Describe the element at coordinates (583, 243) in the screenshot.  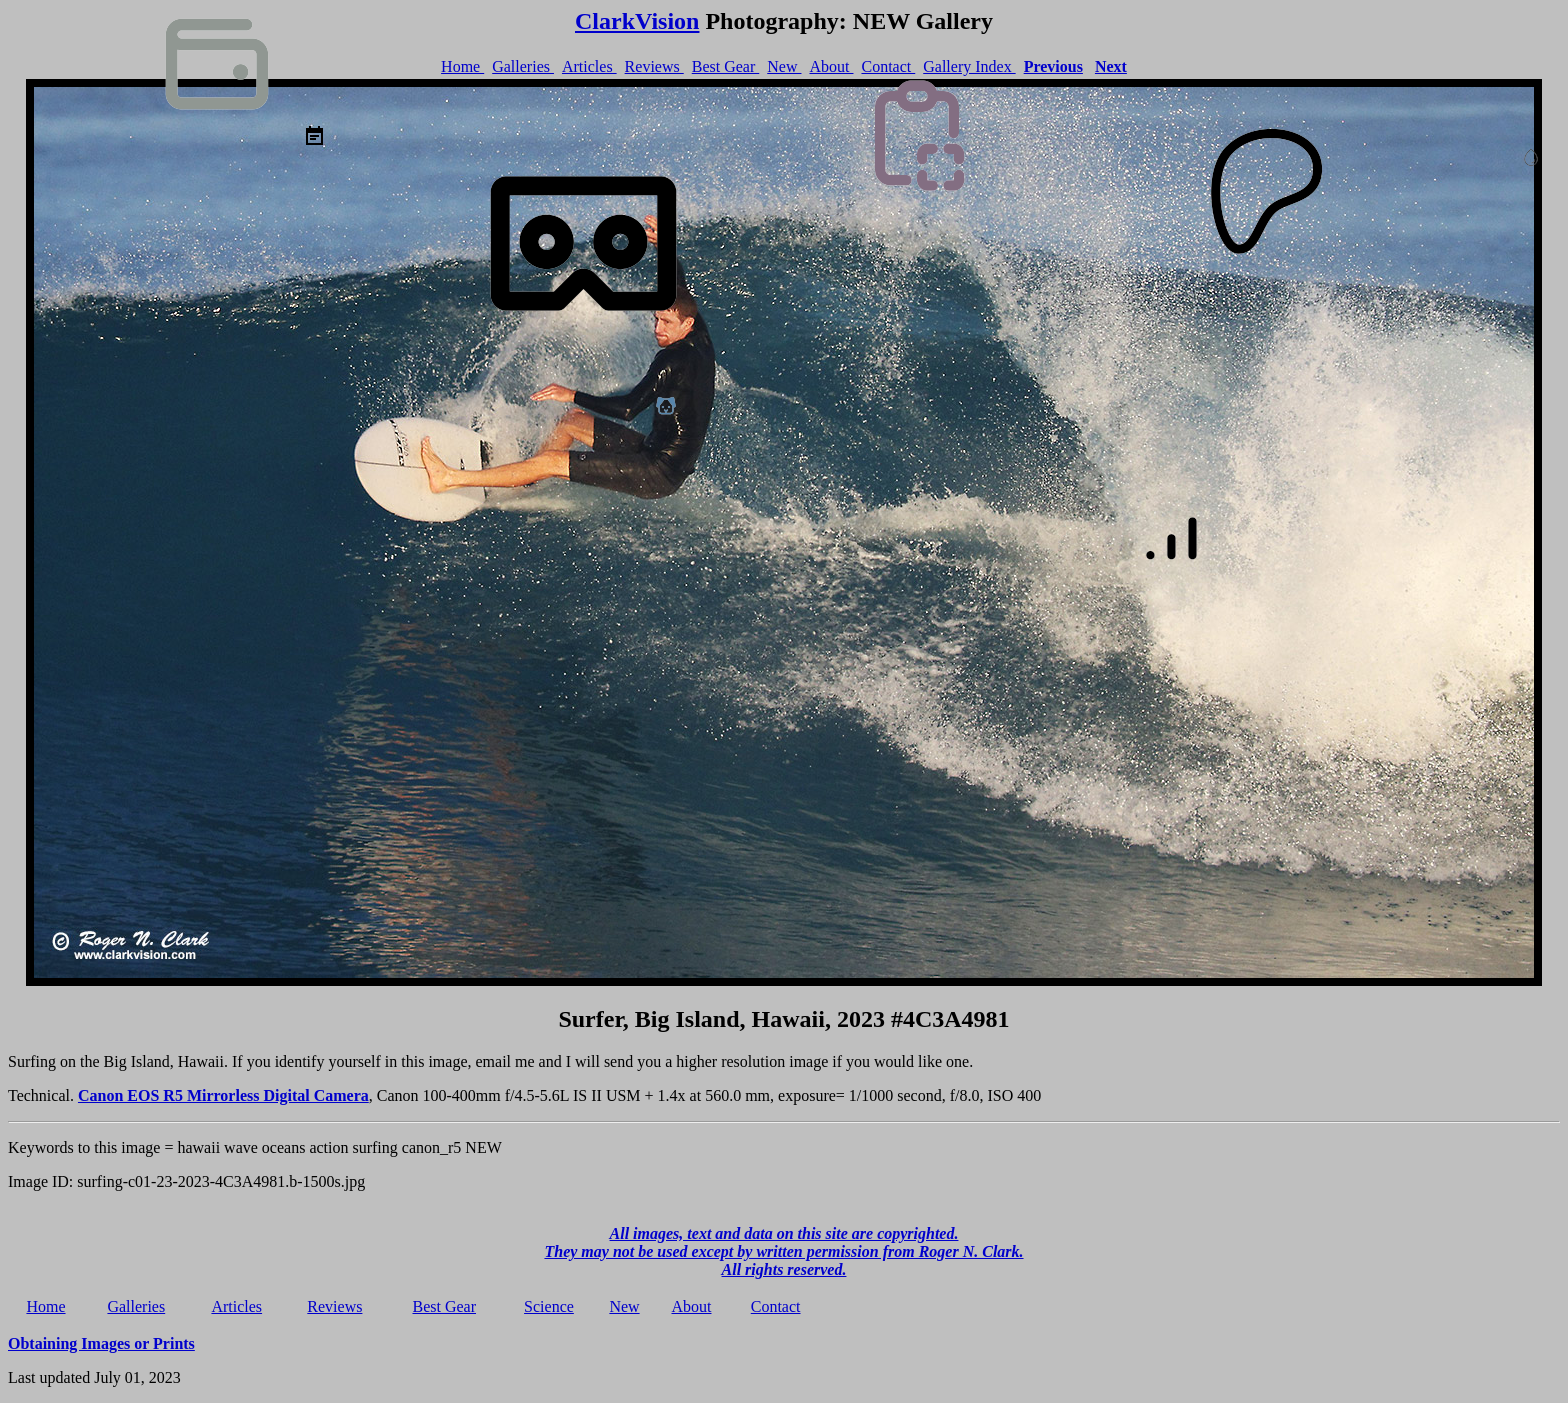
I see `launch google cardboard VR experience` at that location.